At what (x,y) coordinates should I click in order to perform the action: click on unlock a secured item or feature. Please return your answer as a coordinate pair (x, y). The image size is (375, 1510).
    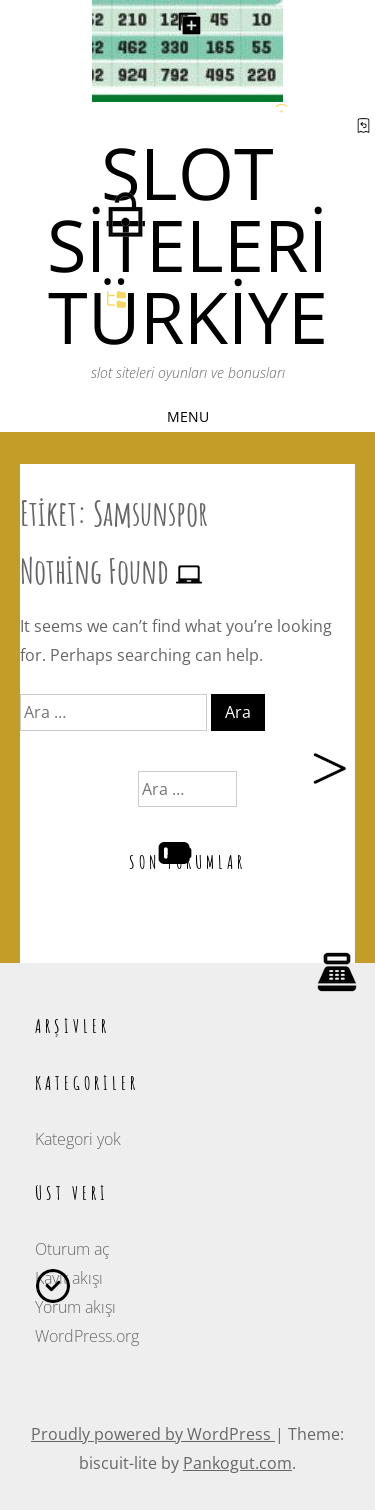
    Looking at the image, I should click on (125, 215).